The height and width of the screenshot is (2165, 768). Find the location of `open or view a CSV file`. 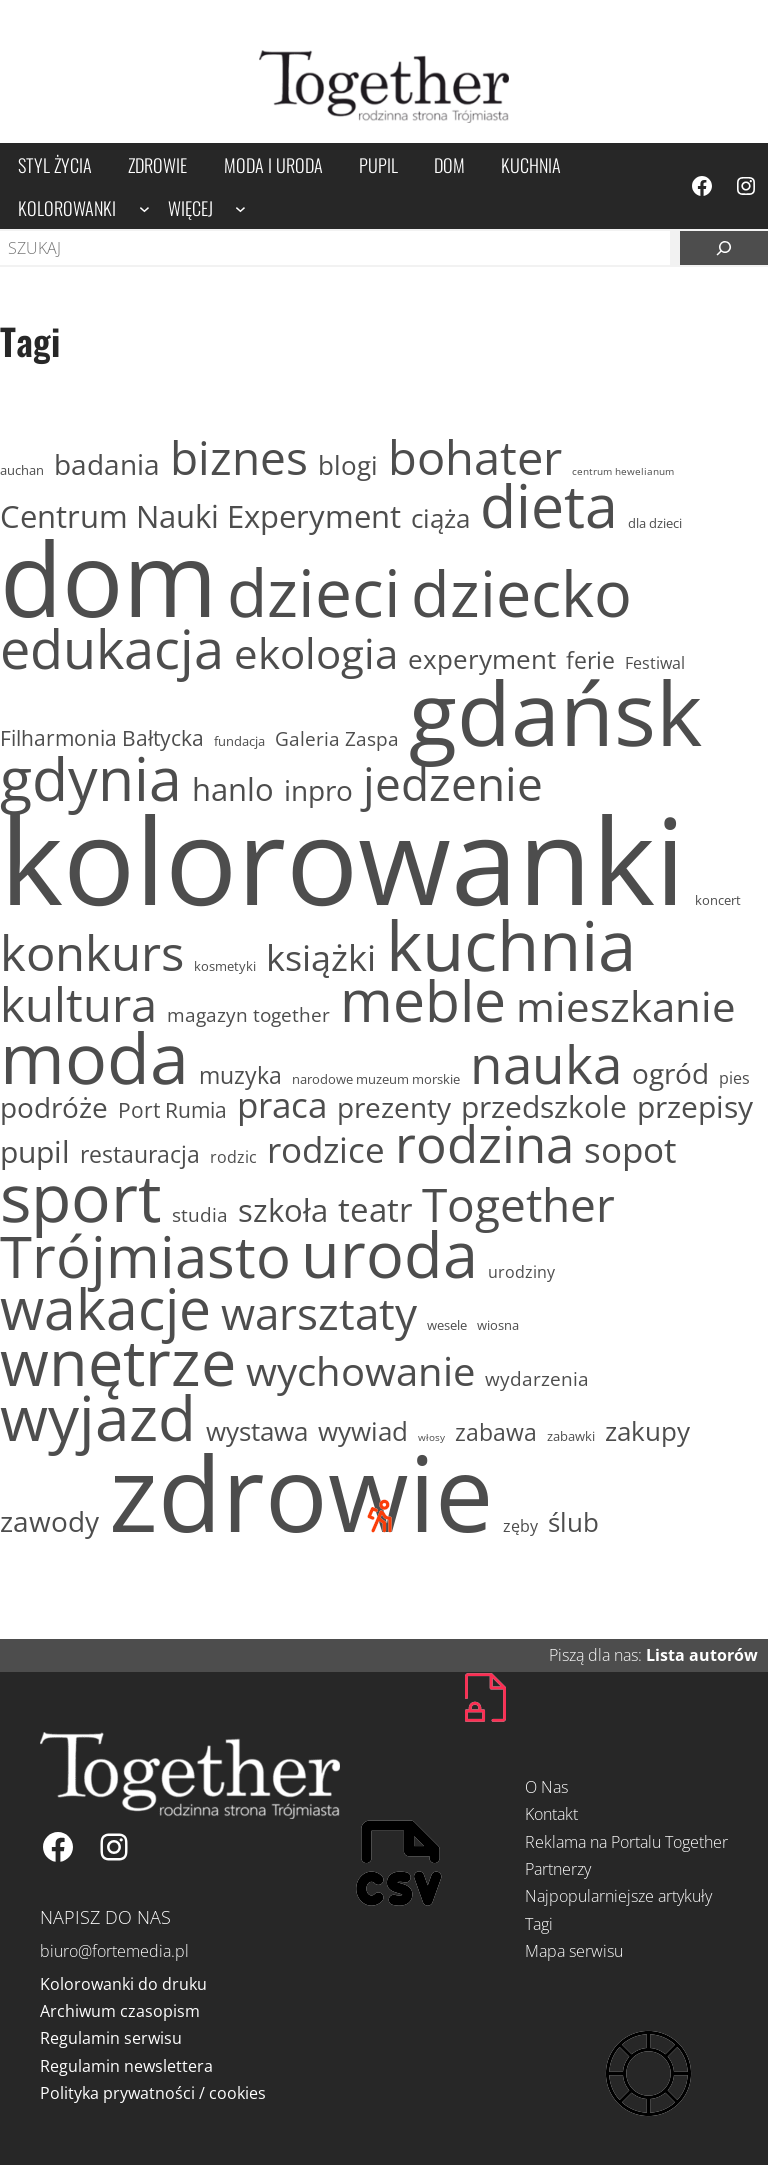

open or view a CSV file is located at coordinates (400, 1866).